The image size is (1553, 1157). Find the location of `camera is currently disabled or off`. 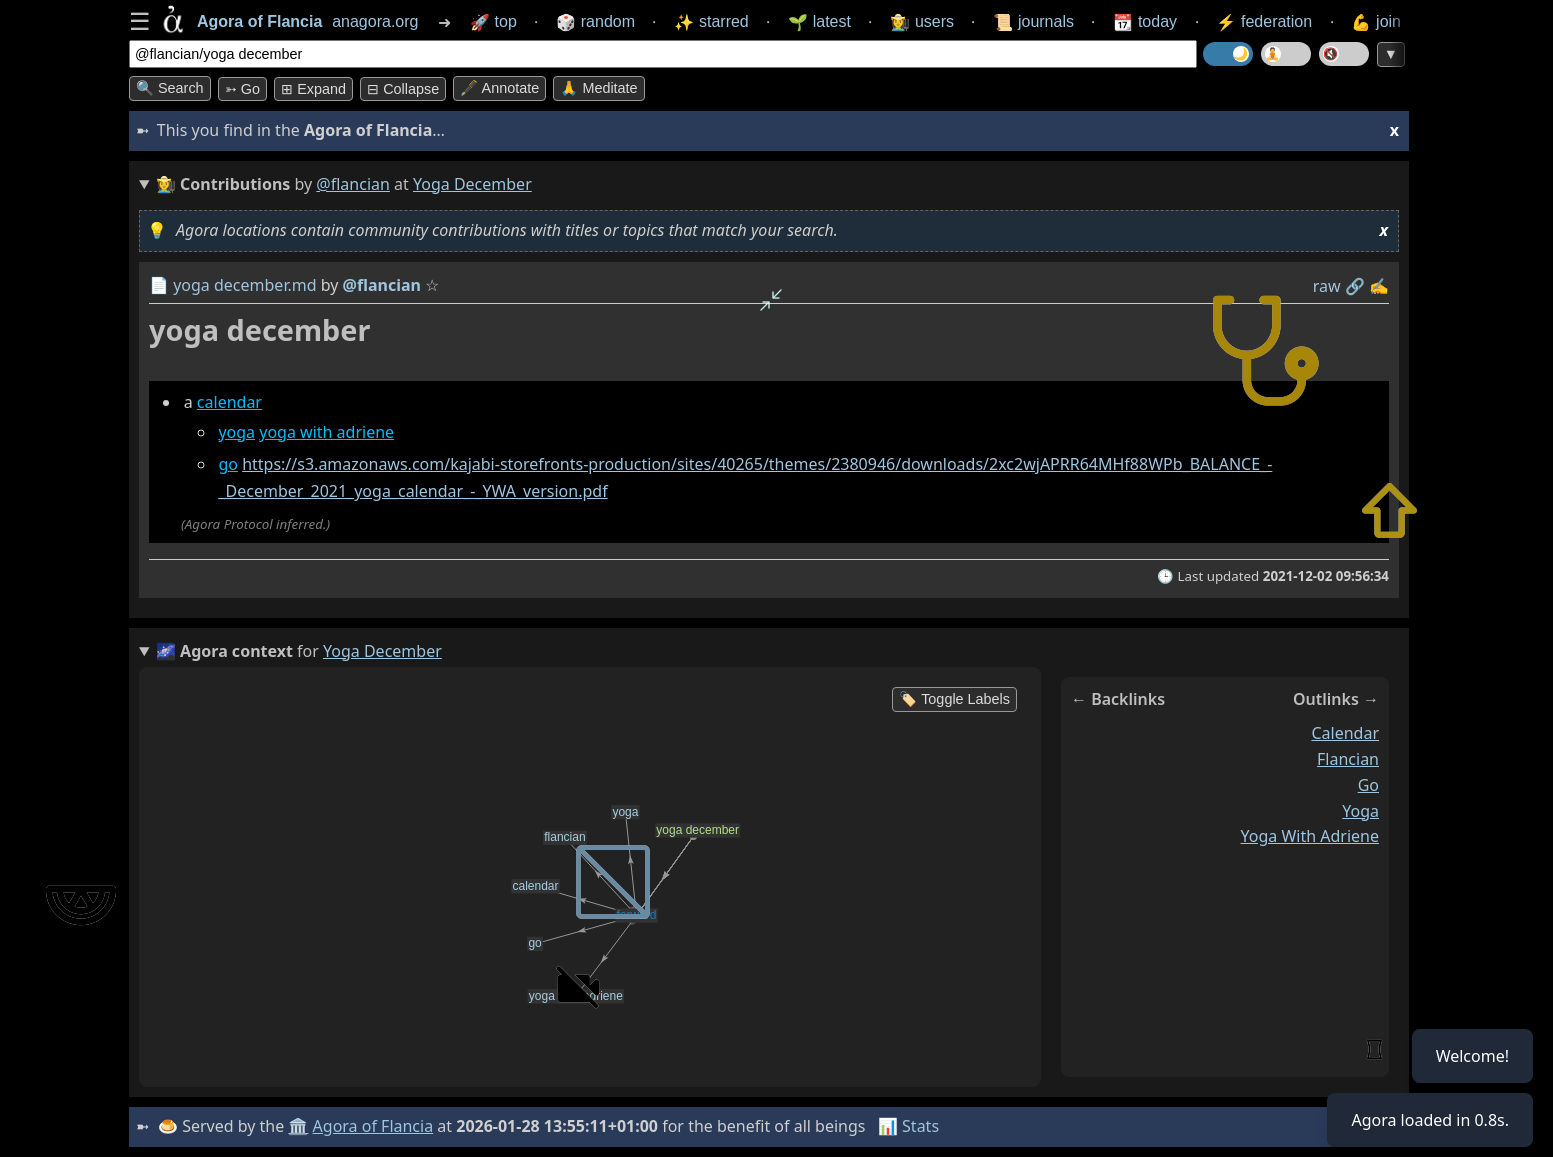

camera is currently disabled or off is located at coordinates (578, 988).